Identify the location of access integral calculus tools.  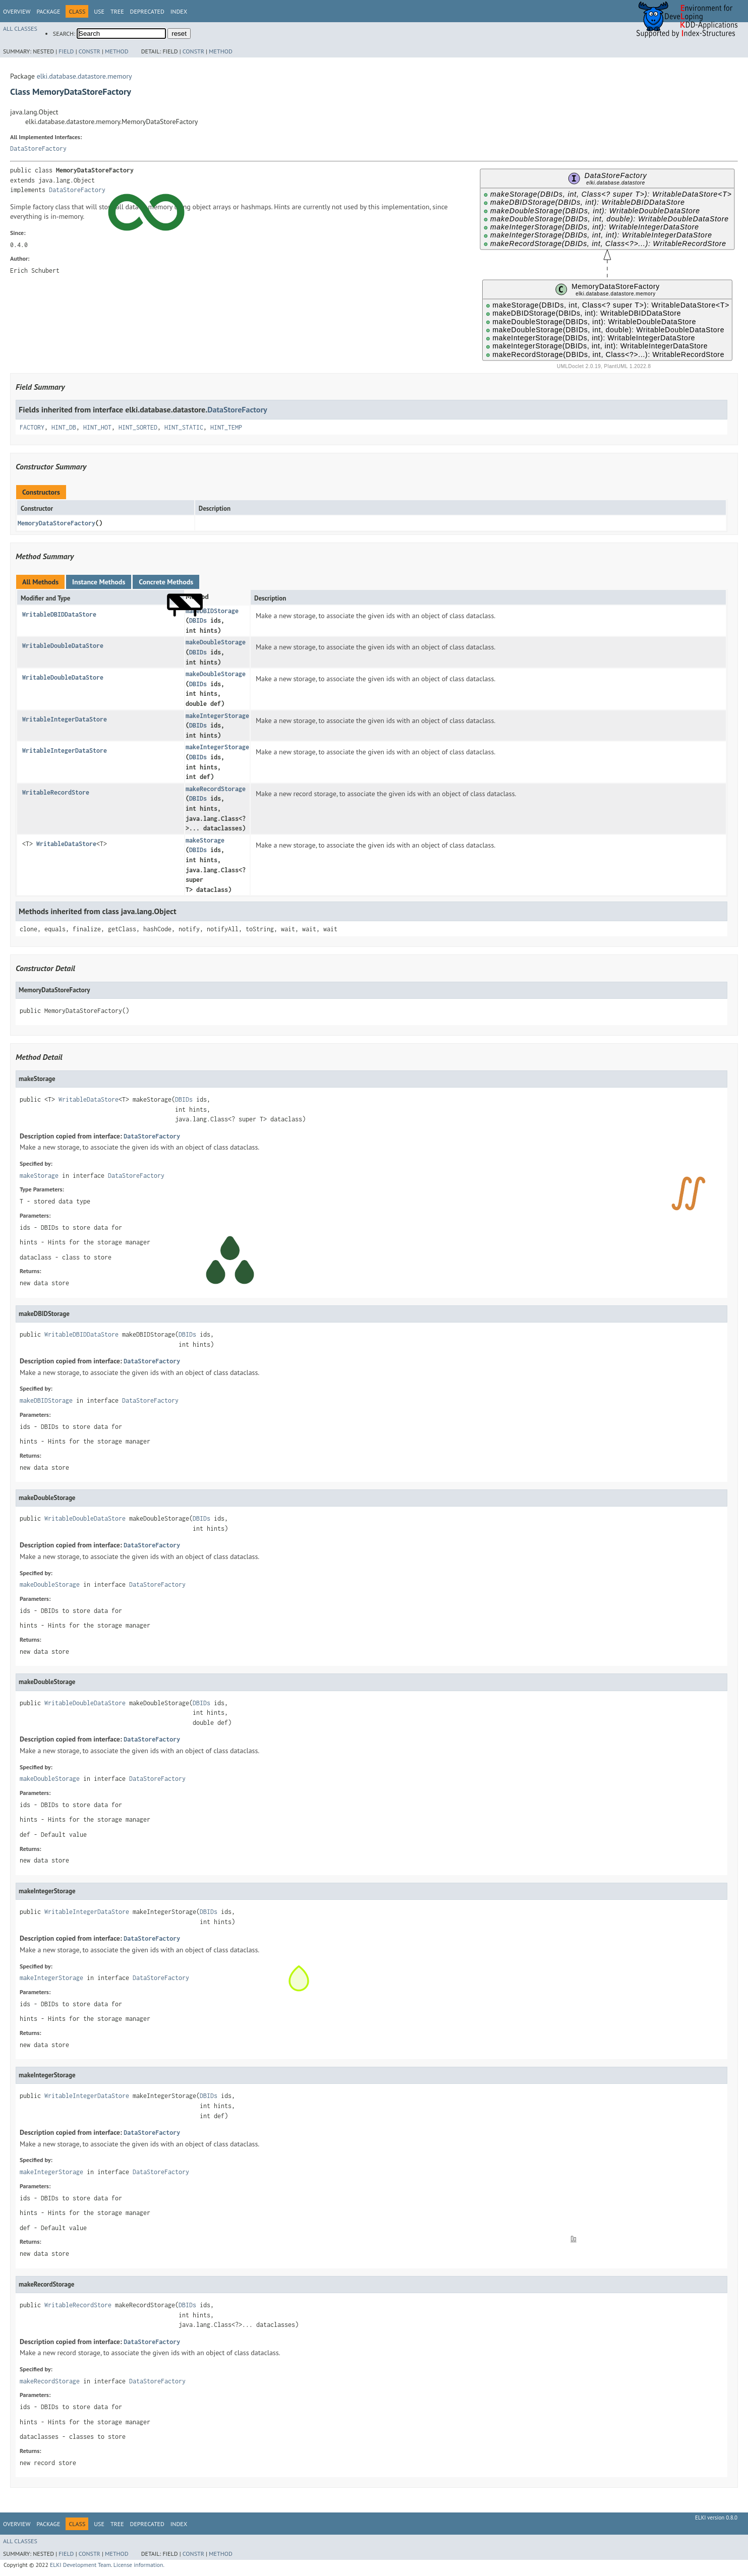
(688, 1193).